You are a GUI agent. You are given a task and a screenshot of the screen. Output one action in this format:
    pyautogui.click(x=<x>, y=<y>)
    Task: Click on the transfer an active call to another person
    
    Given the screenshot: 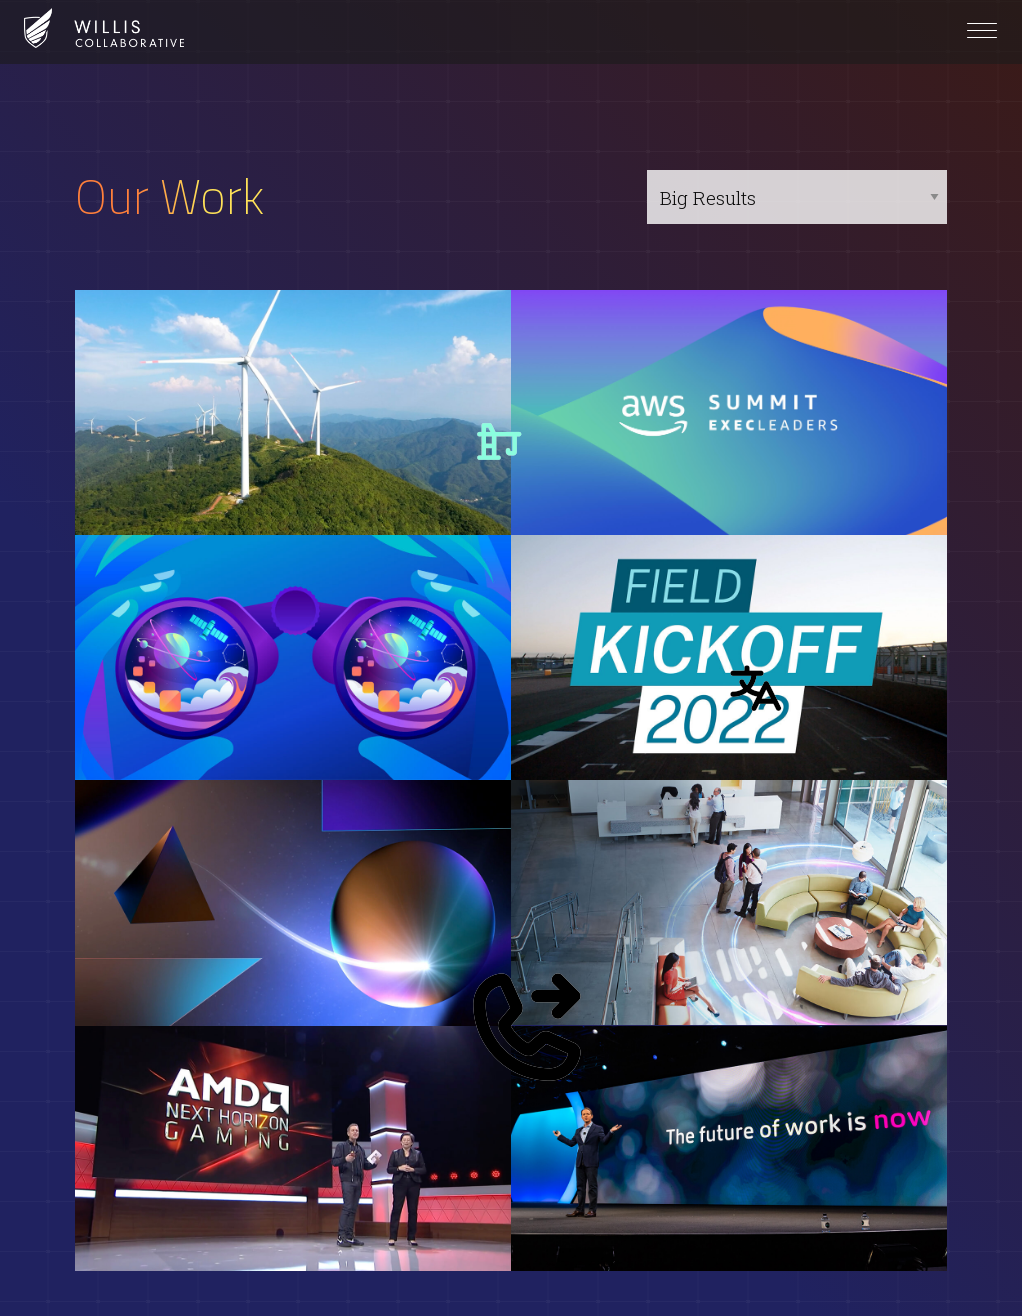 What is the action you would take?
    pyautogui.click(x=529, y=1025)
    